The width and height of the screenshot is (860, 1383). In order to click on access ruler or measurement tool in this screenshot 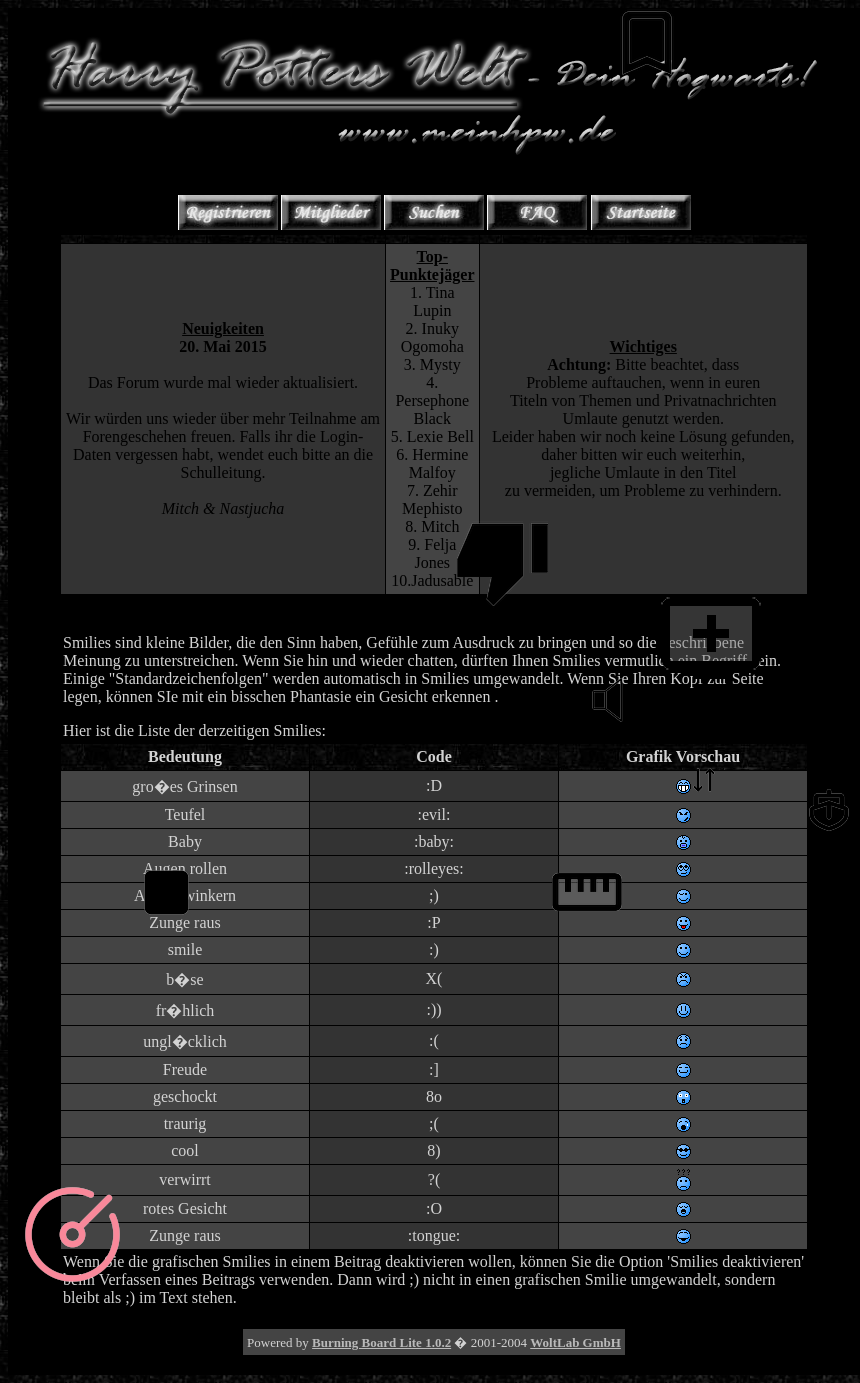, I will do `click(587, 892)`.